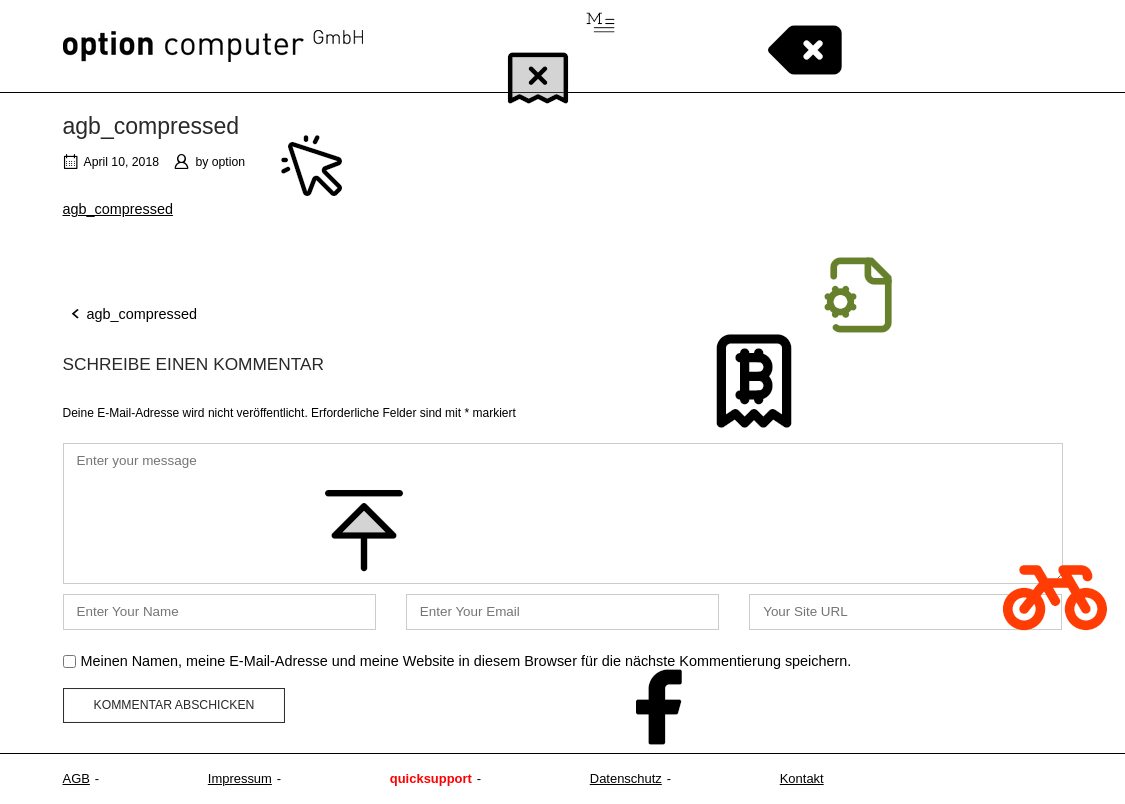 This screenshot has height=804, width=1125. I want to click on open Facebook app, so click(661, 707).